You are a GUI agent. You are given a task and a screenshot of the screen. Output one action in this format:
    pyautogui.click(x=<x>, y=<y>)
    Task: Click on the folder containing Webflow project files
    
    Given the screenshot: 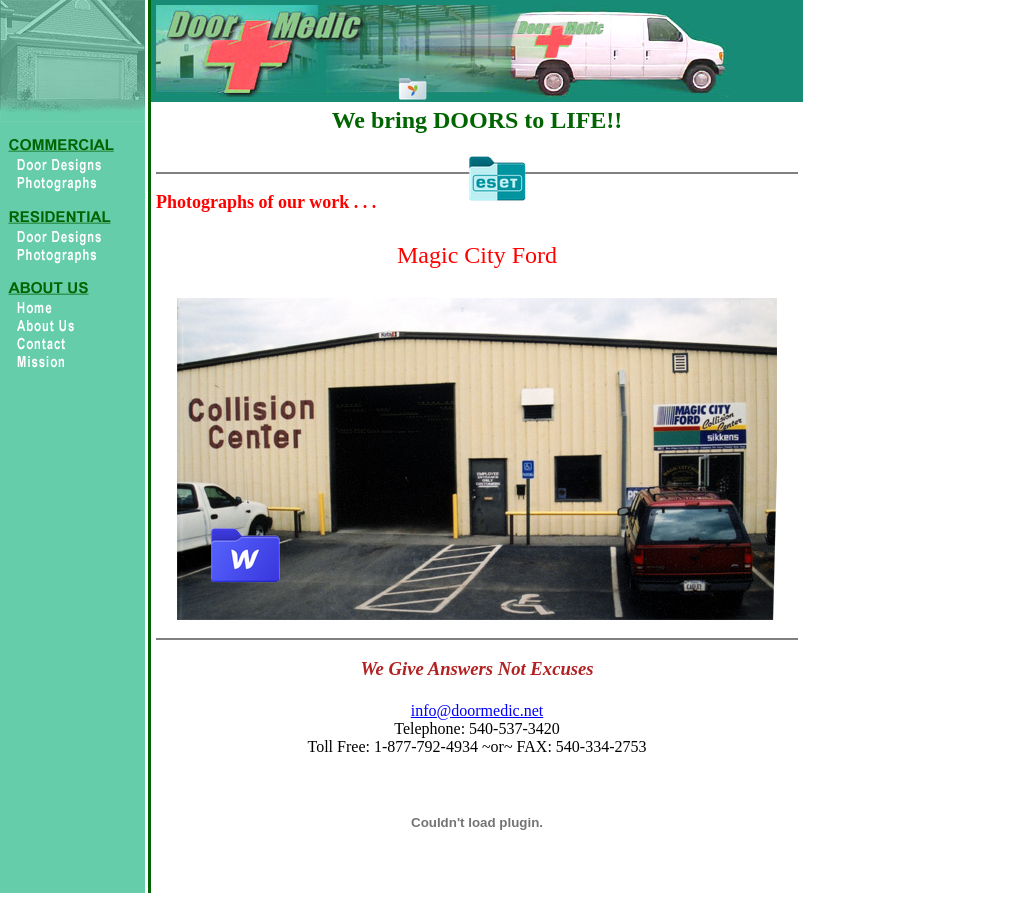 What is the action you would take?
    pyautogui.click(x=245, y=557)
    